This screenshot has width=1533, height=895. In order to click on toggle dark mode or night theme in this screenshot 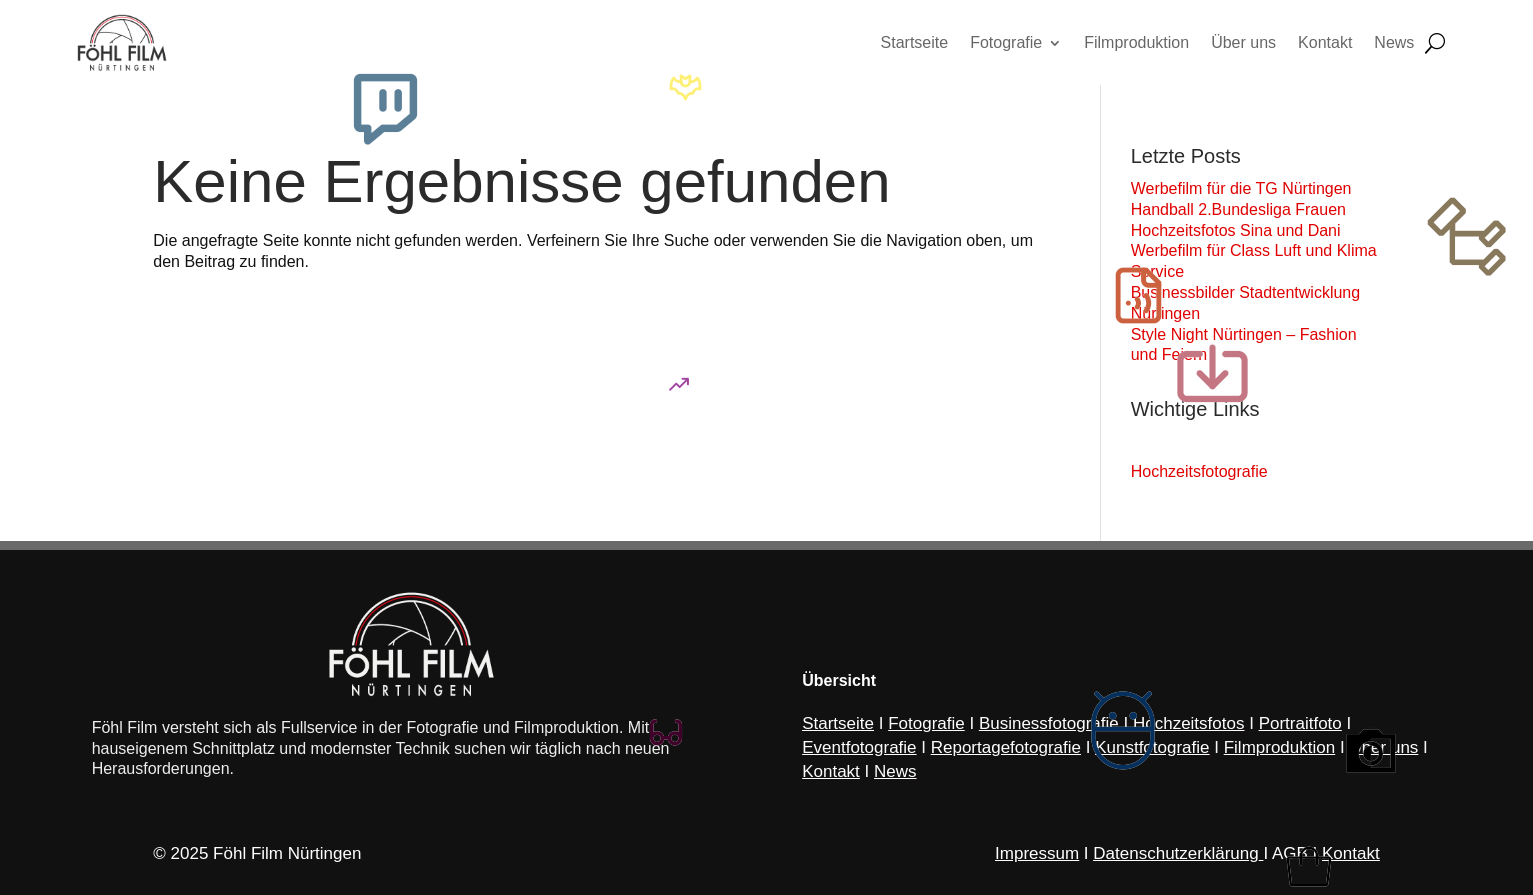, I will do `click(685, 87)`.